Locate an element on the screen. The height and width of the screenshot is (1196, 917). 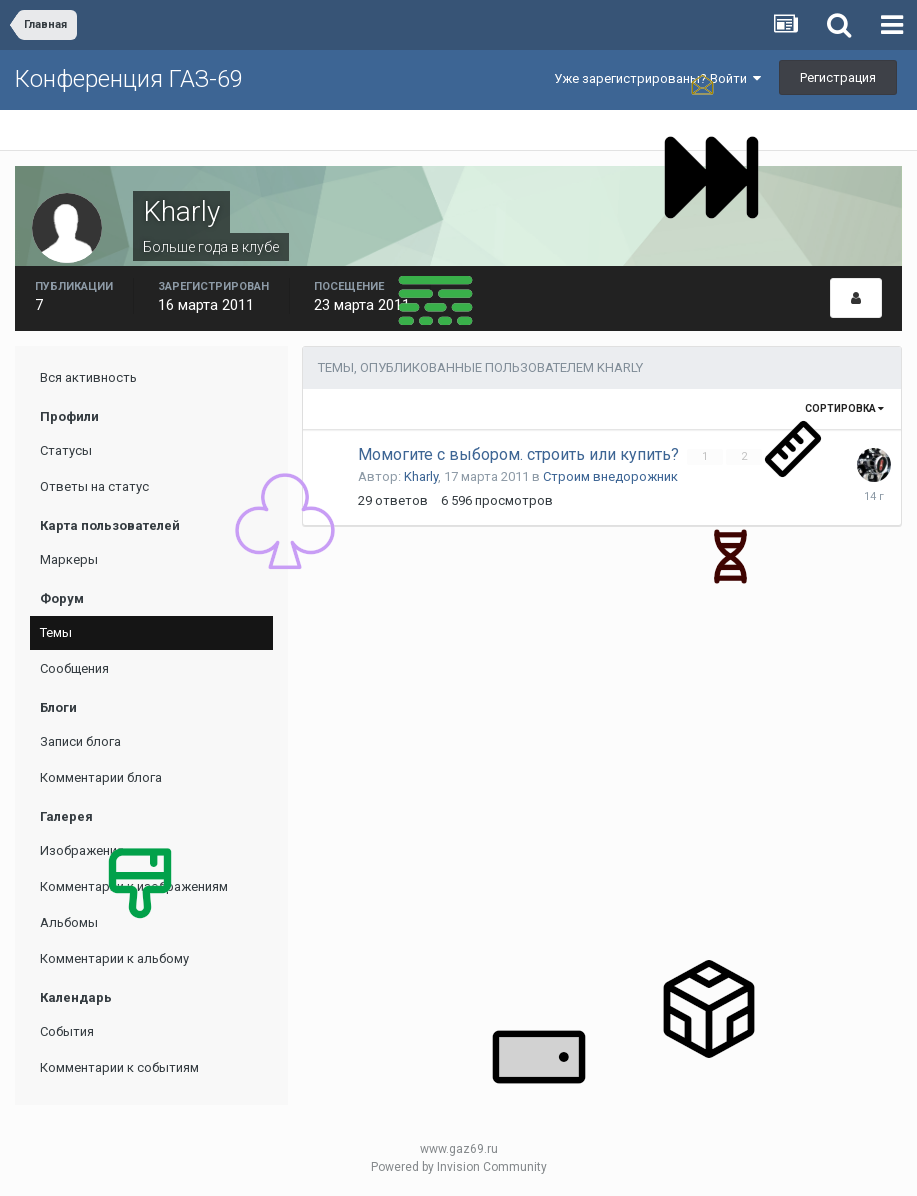
skip to next track is located at coordinates (711, 177).